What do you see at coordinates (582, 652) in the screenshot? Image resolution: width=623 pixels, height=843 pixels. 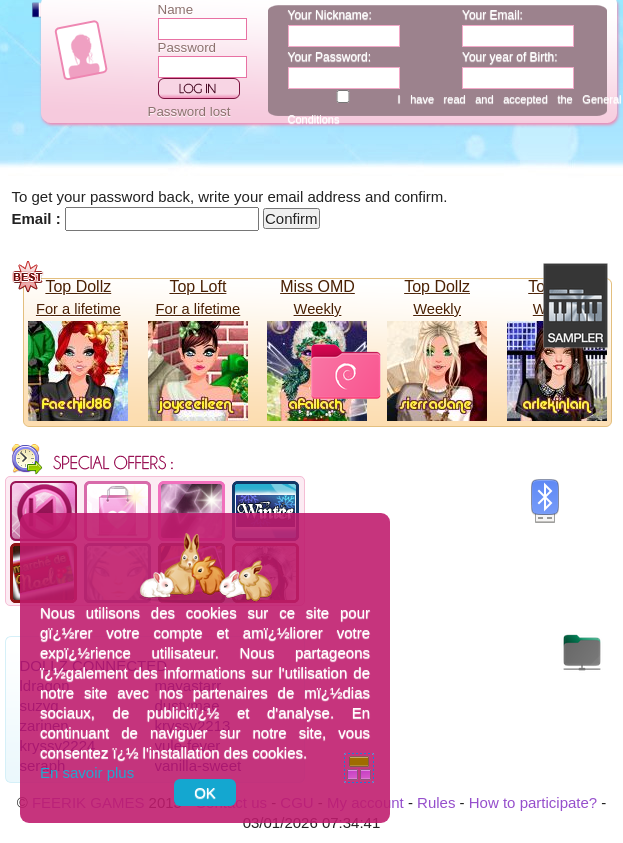 I see `access files stored on a remote server` at bounding box center [582, 652].